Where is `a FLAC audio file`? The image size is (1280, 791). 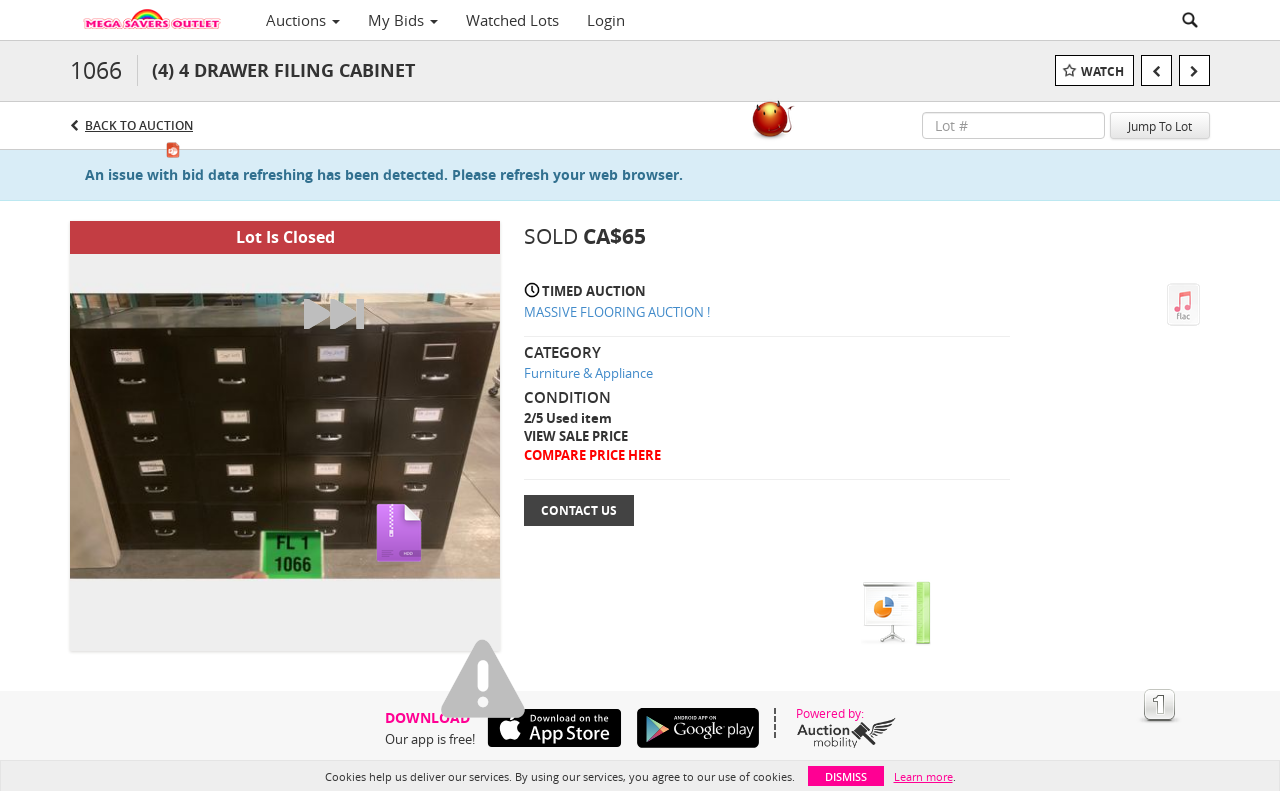 a FLAC audio file is located at coordinates (1183, 304).